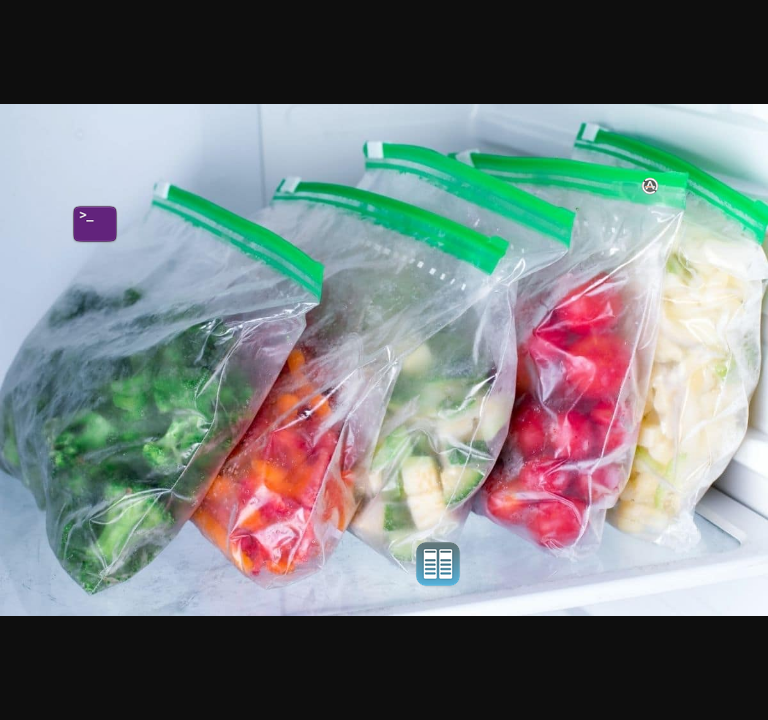 The height and width of the screenshot is (720, 768). I want to click on open root terminal with administrator privileges, so click(95, 224).